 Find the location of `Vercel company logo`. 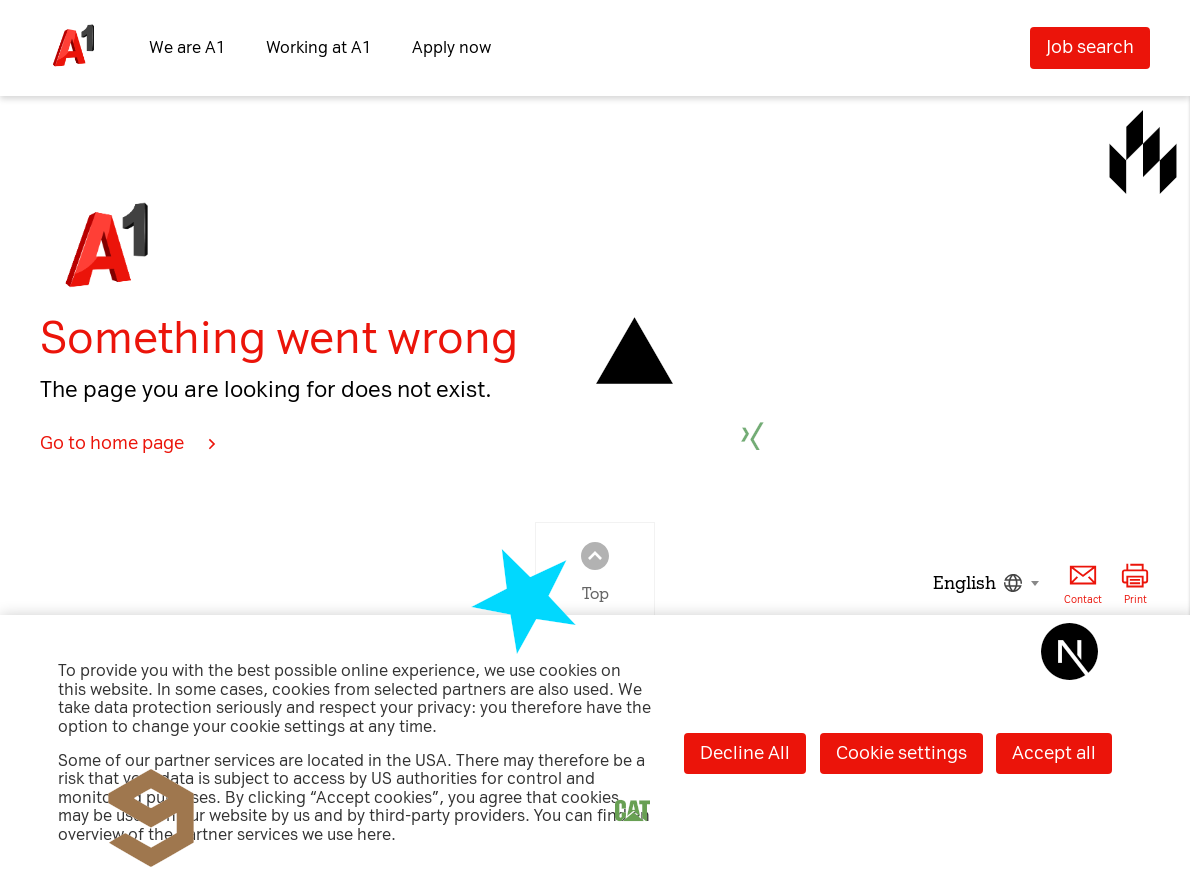

Vercel company logo is located at coordinates (634, 350).